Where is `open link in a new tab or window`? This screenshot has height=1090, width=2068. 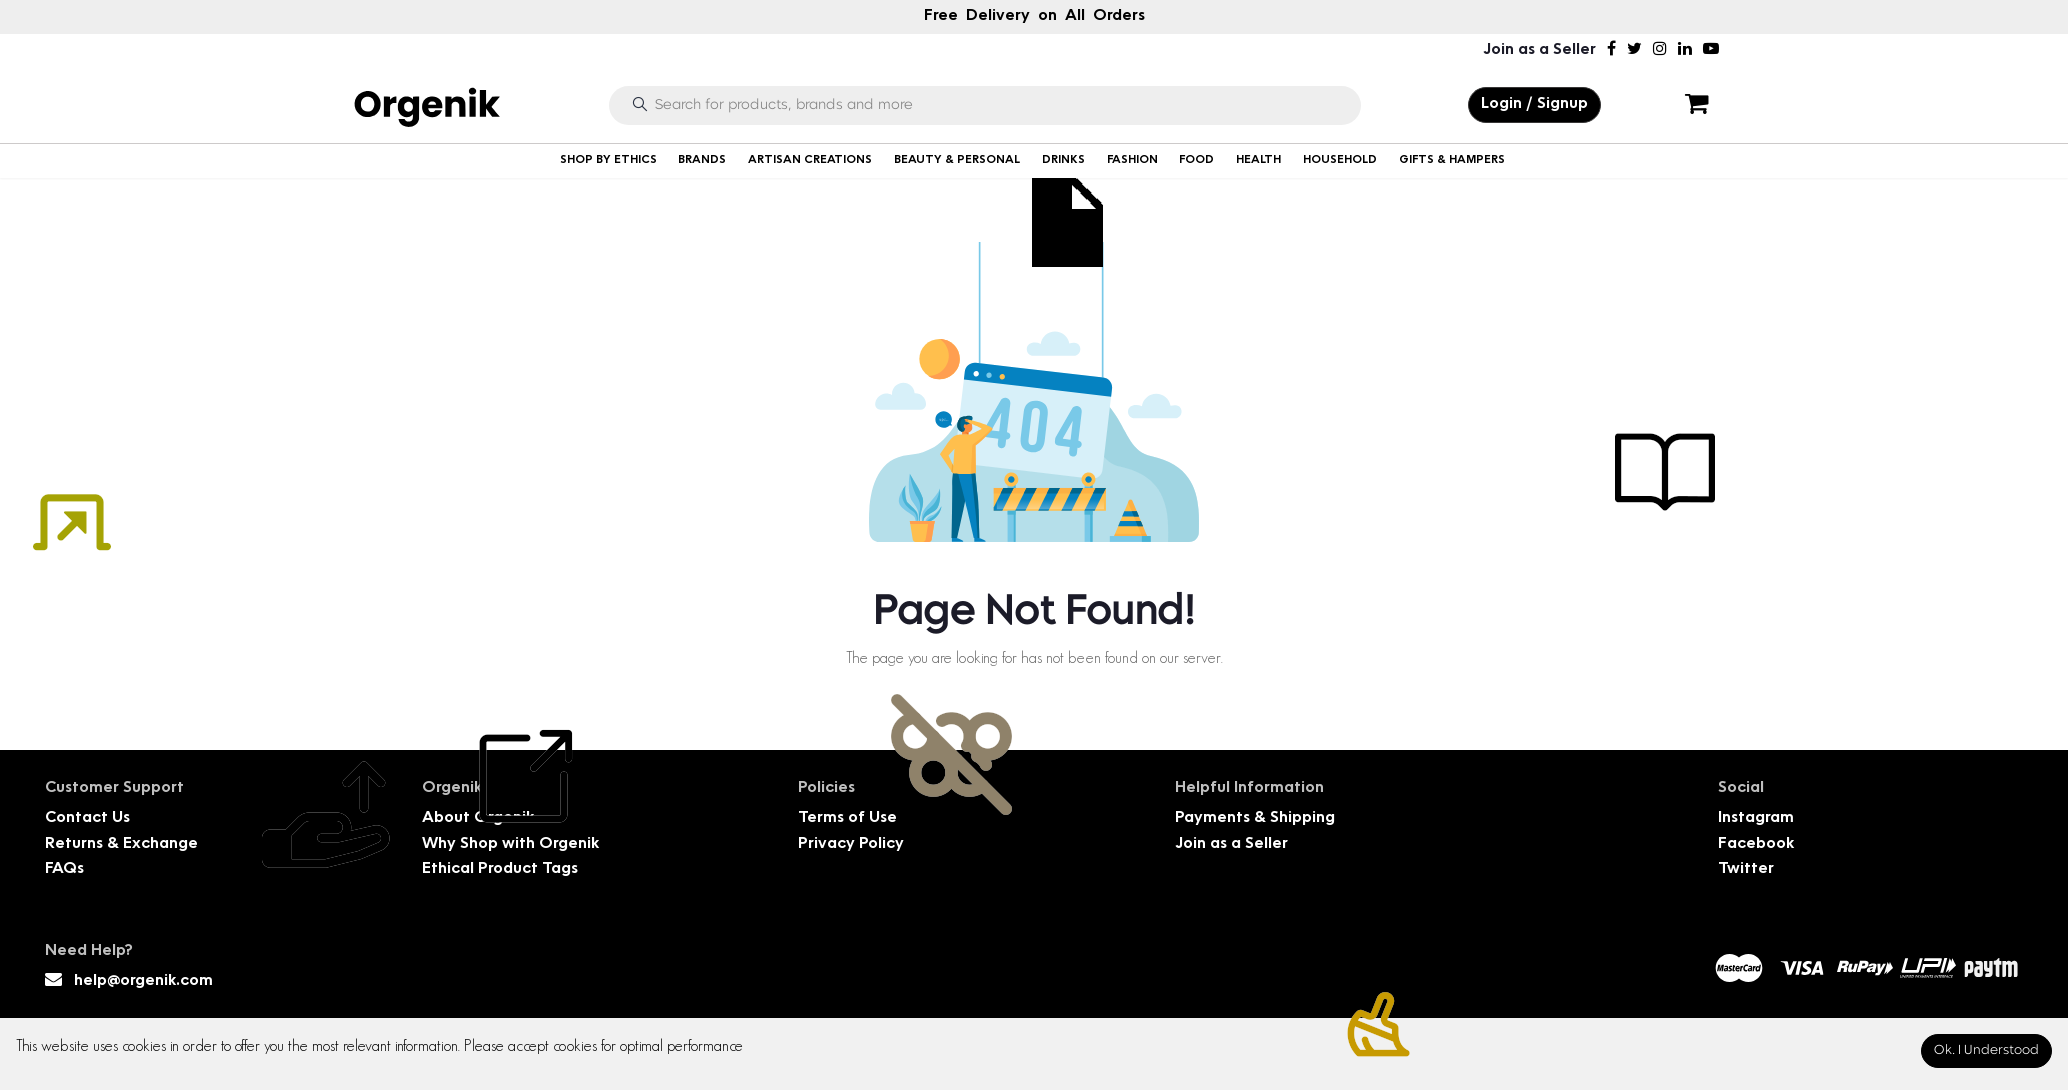 open link in a new tab or window is located at coordinates (523, 778).